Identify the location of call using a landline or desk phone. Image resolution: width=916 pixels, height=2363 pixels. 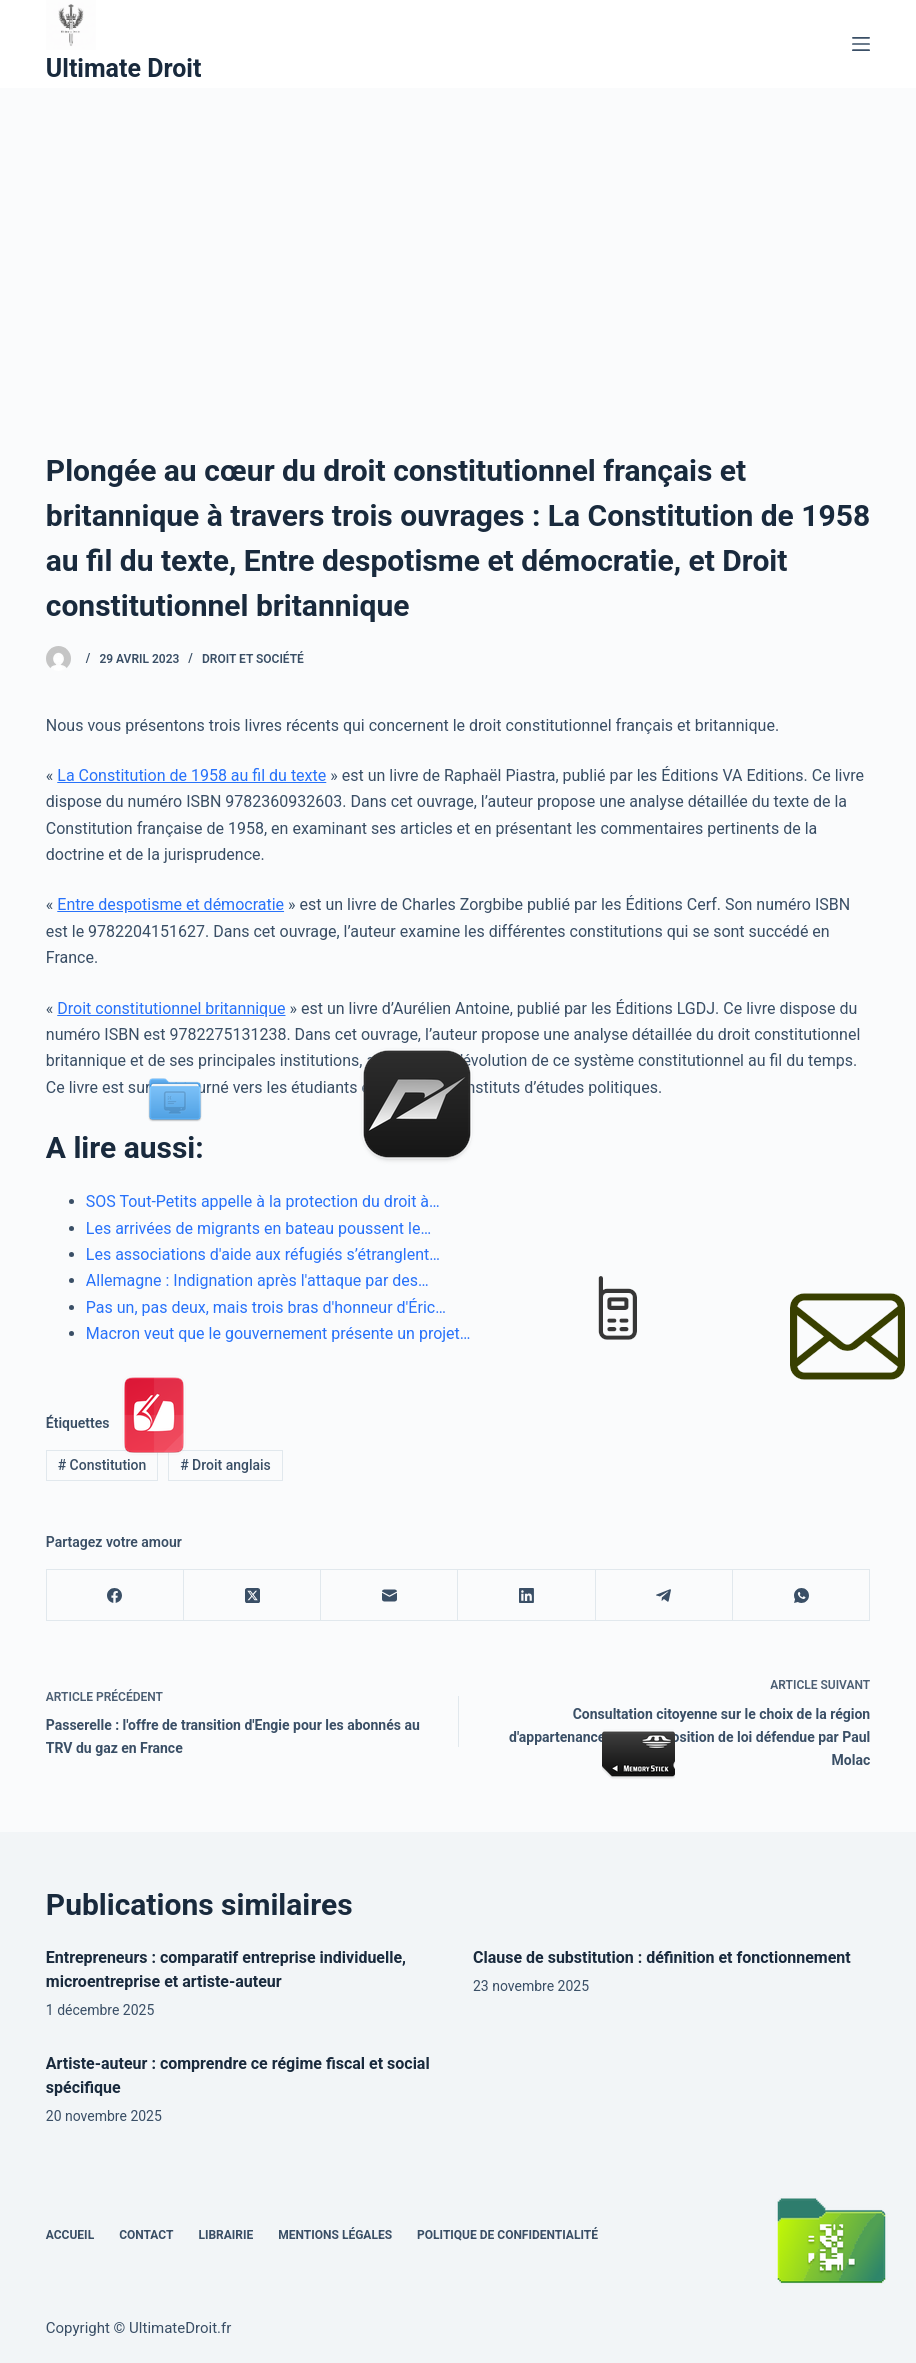
(620, 1310).